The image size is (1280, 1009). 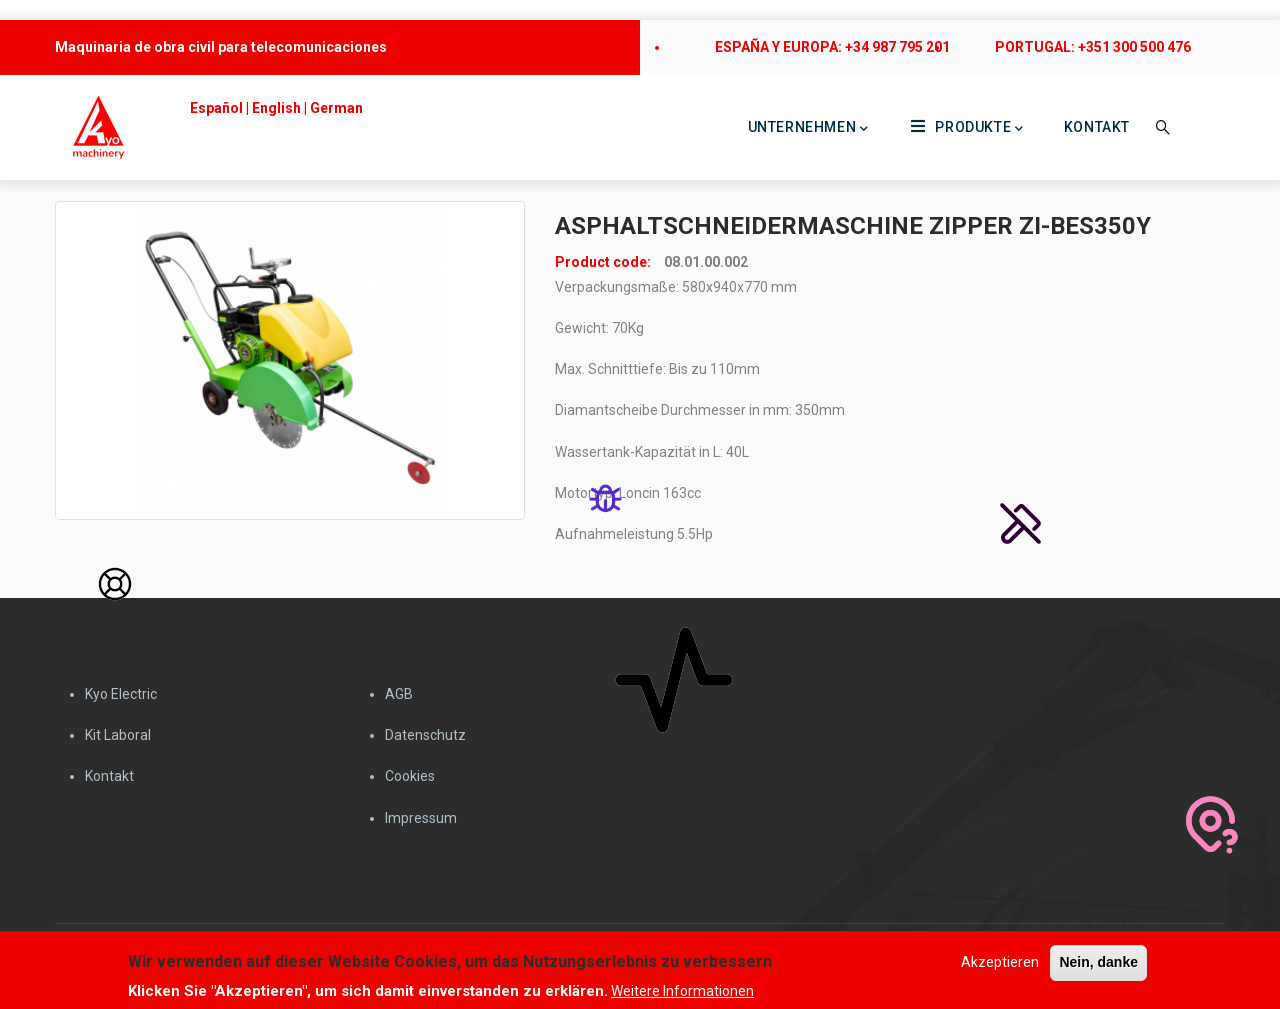 What do you see at coordinates (605, 497) in the screenshot?
I see `report a bug or issue` at bounding box center [605, 497].